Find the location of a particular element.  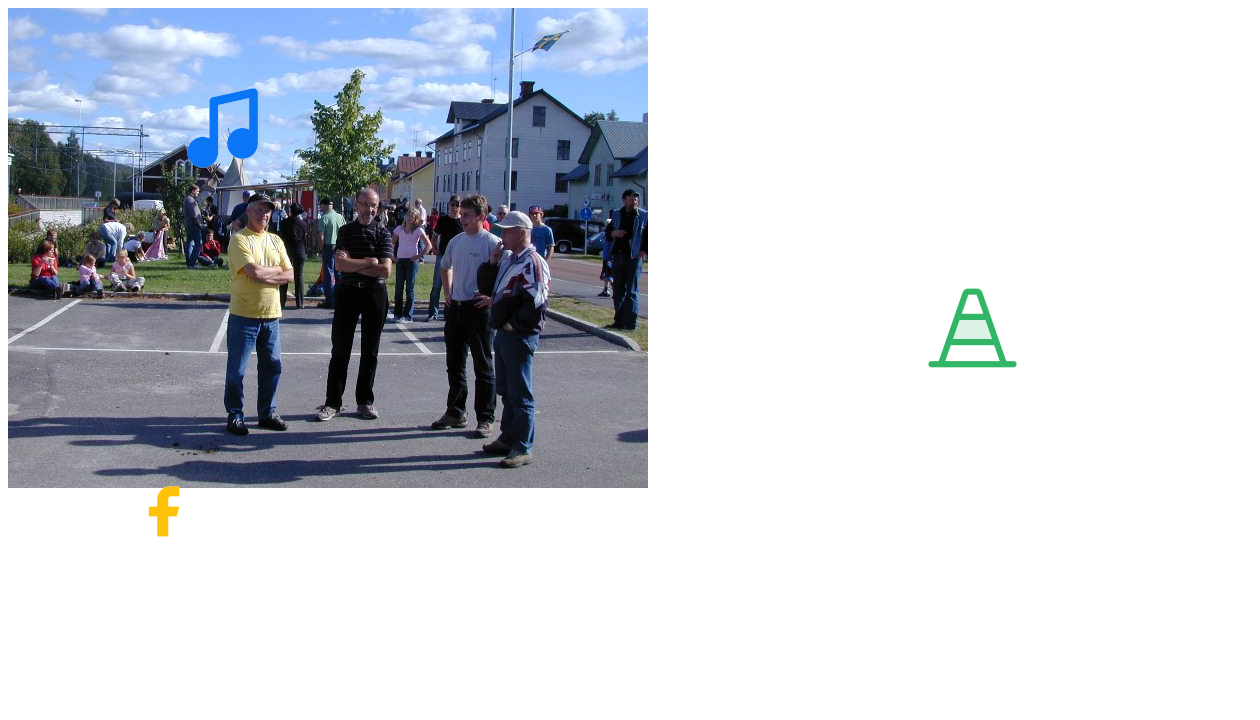

indicates area under construction or maintenance is located at coordinates (972, 329).